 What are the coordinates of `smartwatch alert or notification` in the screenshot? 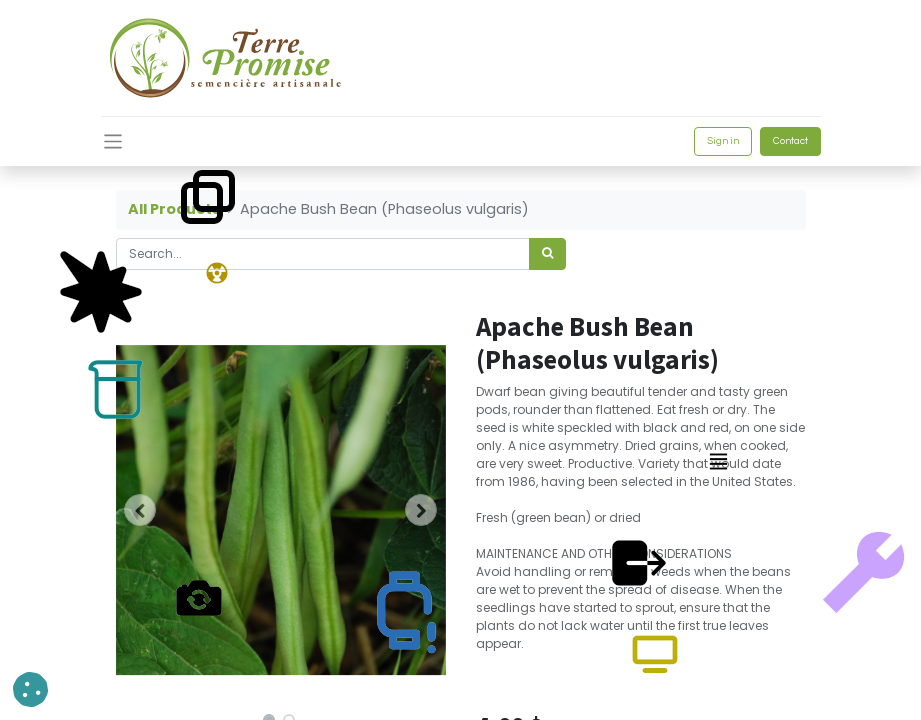 It's located at (404, 610).